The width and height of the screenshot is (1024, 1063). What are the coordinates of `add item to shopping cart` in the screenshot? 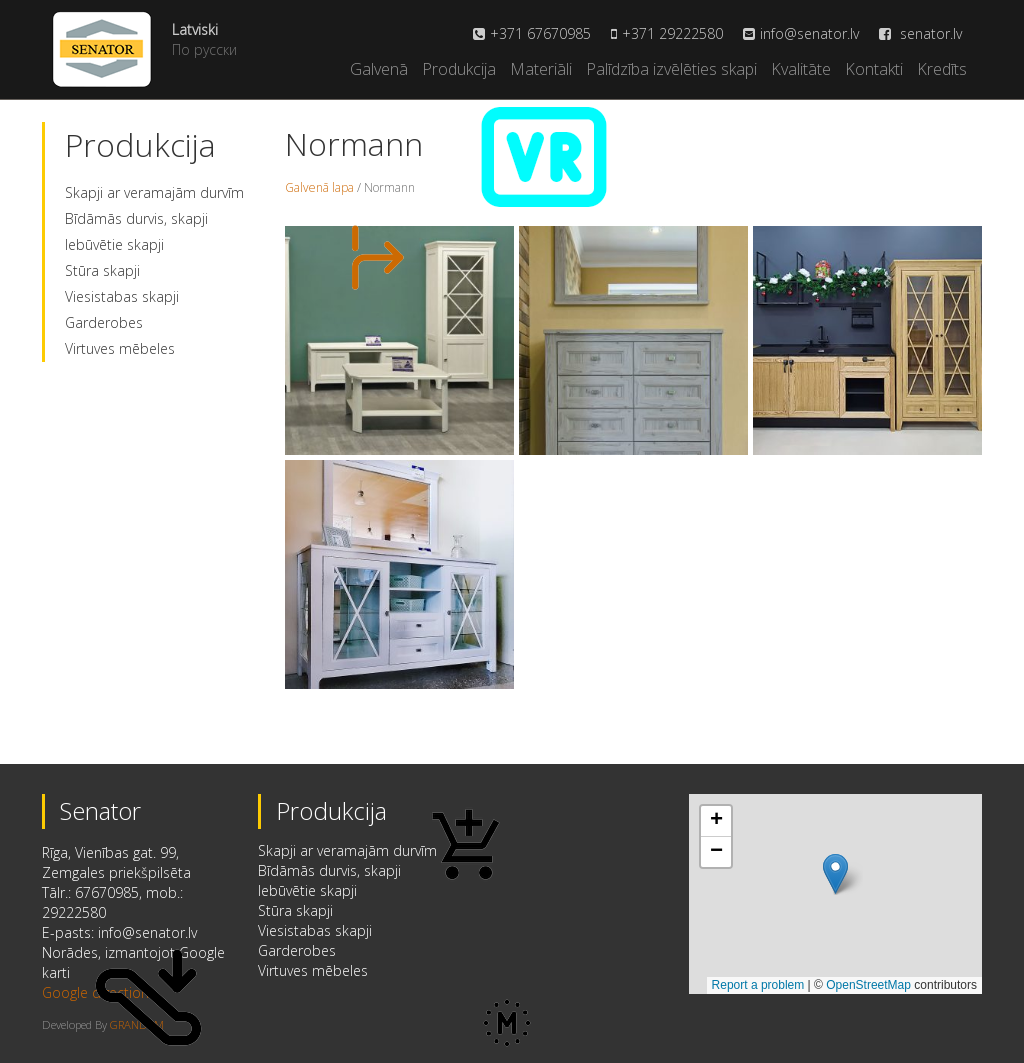 It's located at (469, 846).